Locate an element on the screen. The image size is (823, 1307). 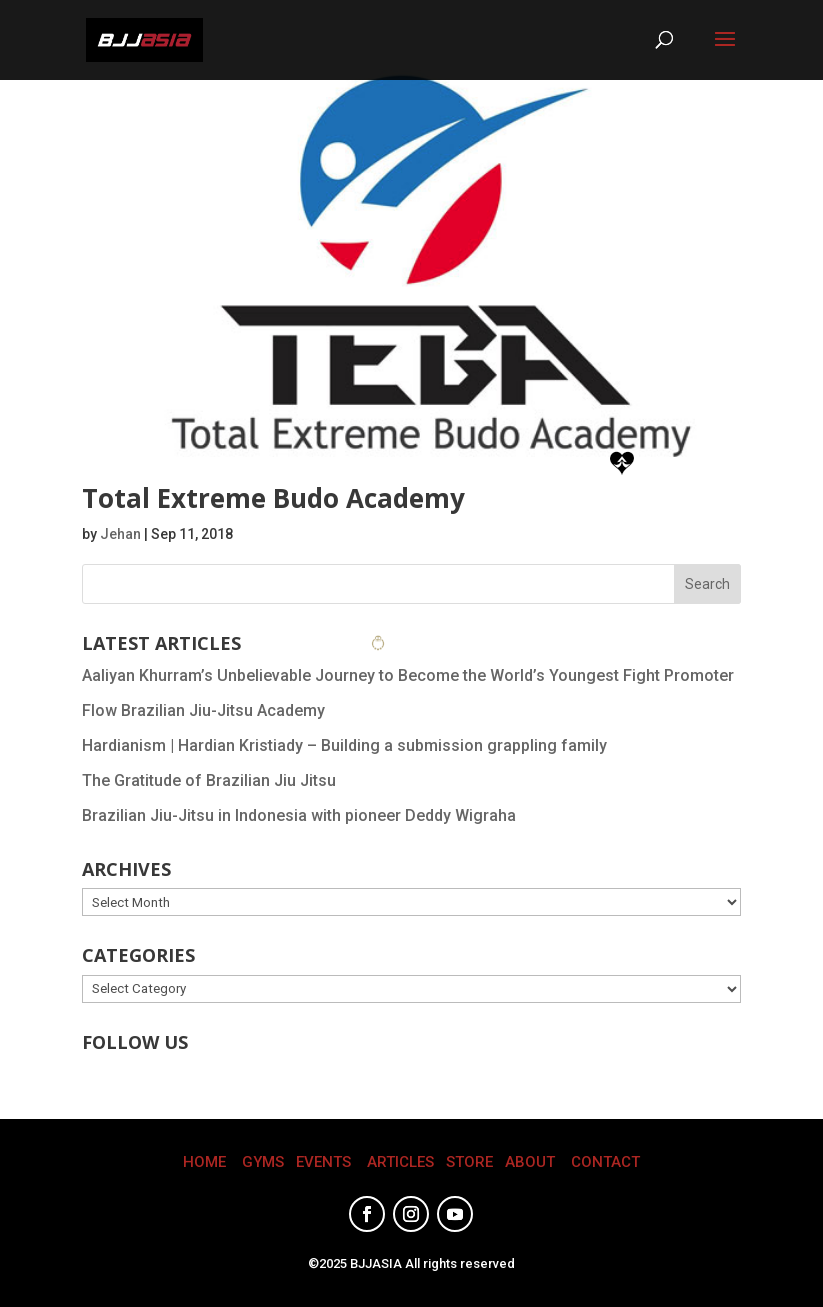
select a cheerful or happy mood is located at coordinates (622, 463).